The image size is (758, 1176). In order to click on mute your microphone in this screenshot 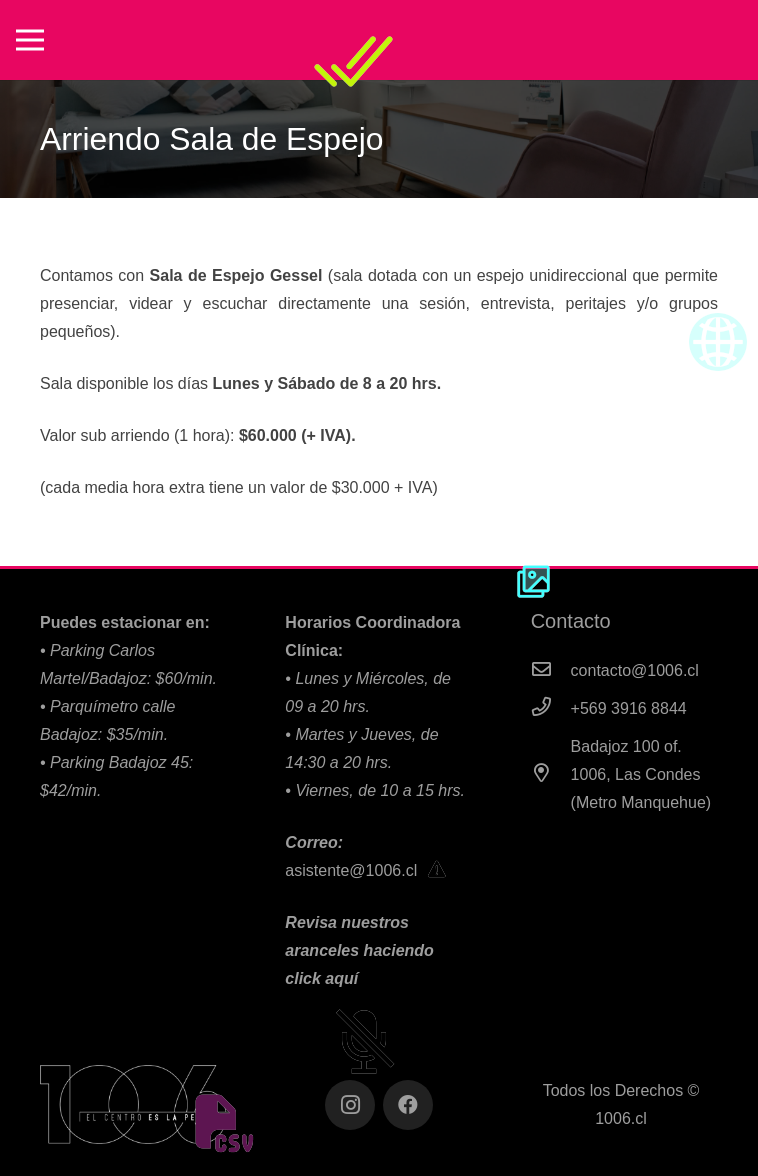, I will do `click(364, 1042)`.